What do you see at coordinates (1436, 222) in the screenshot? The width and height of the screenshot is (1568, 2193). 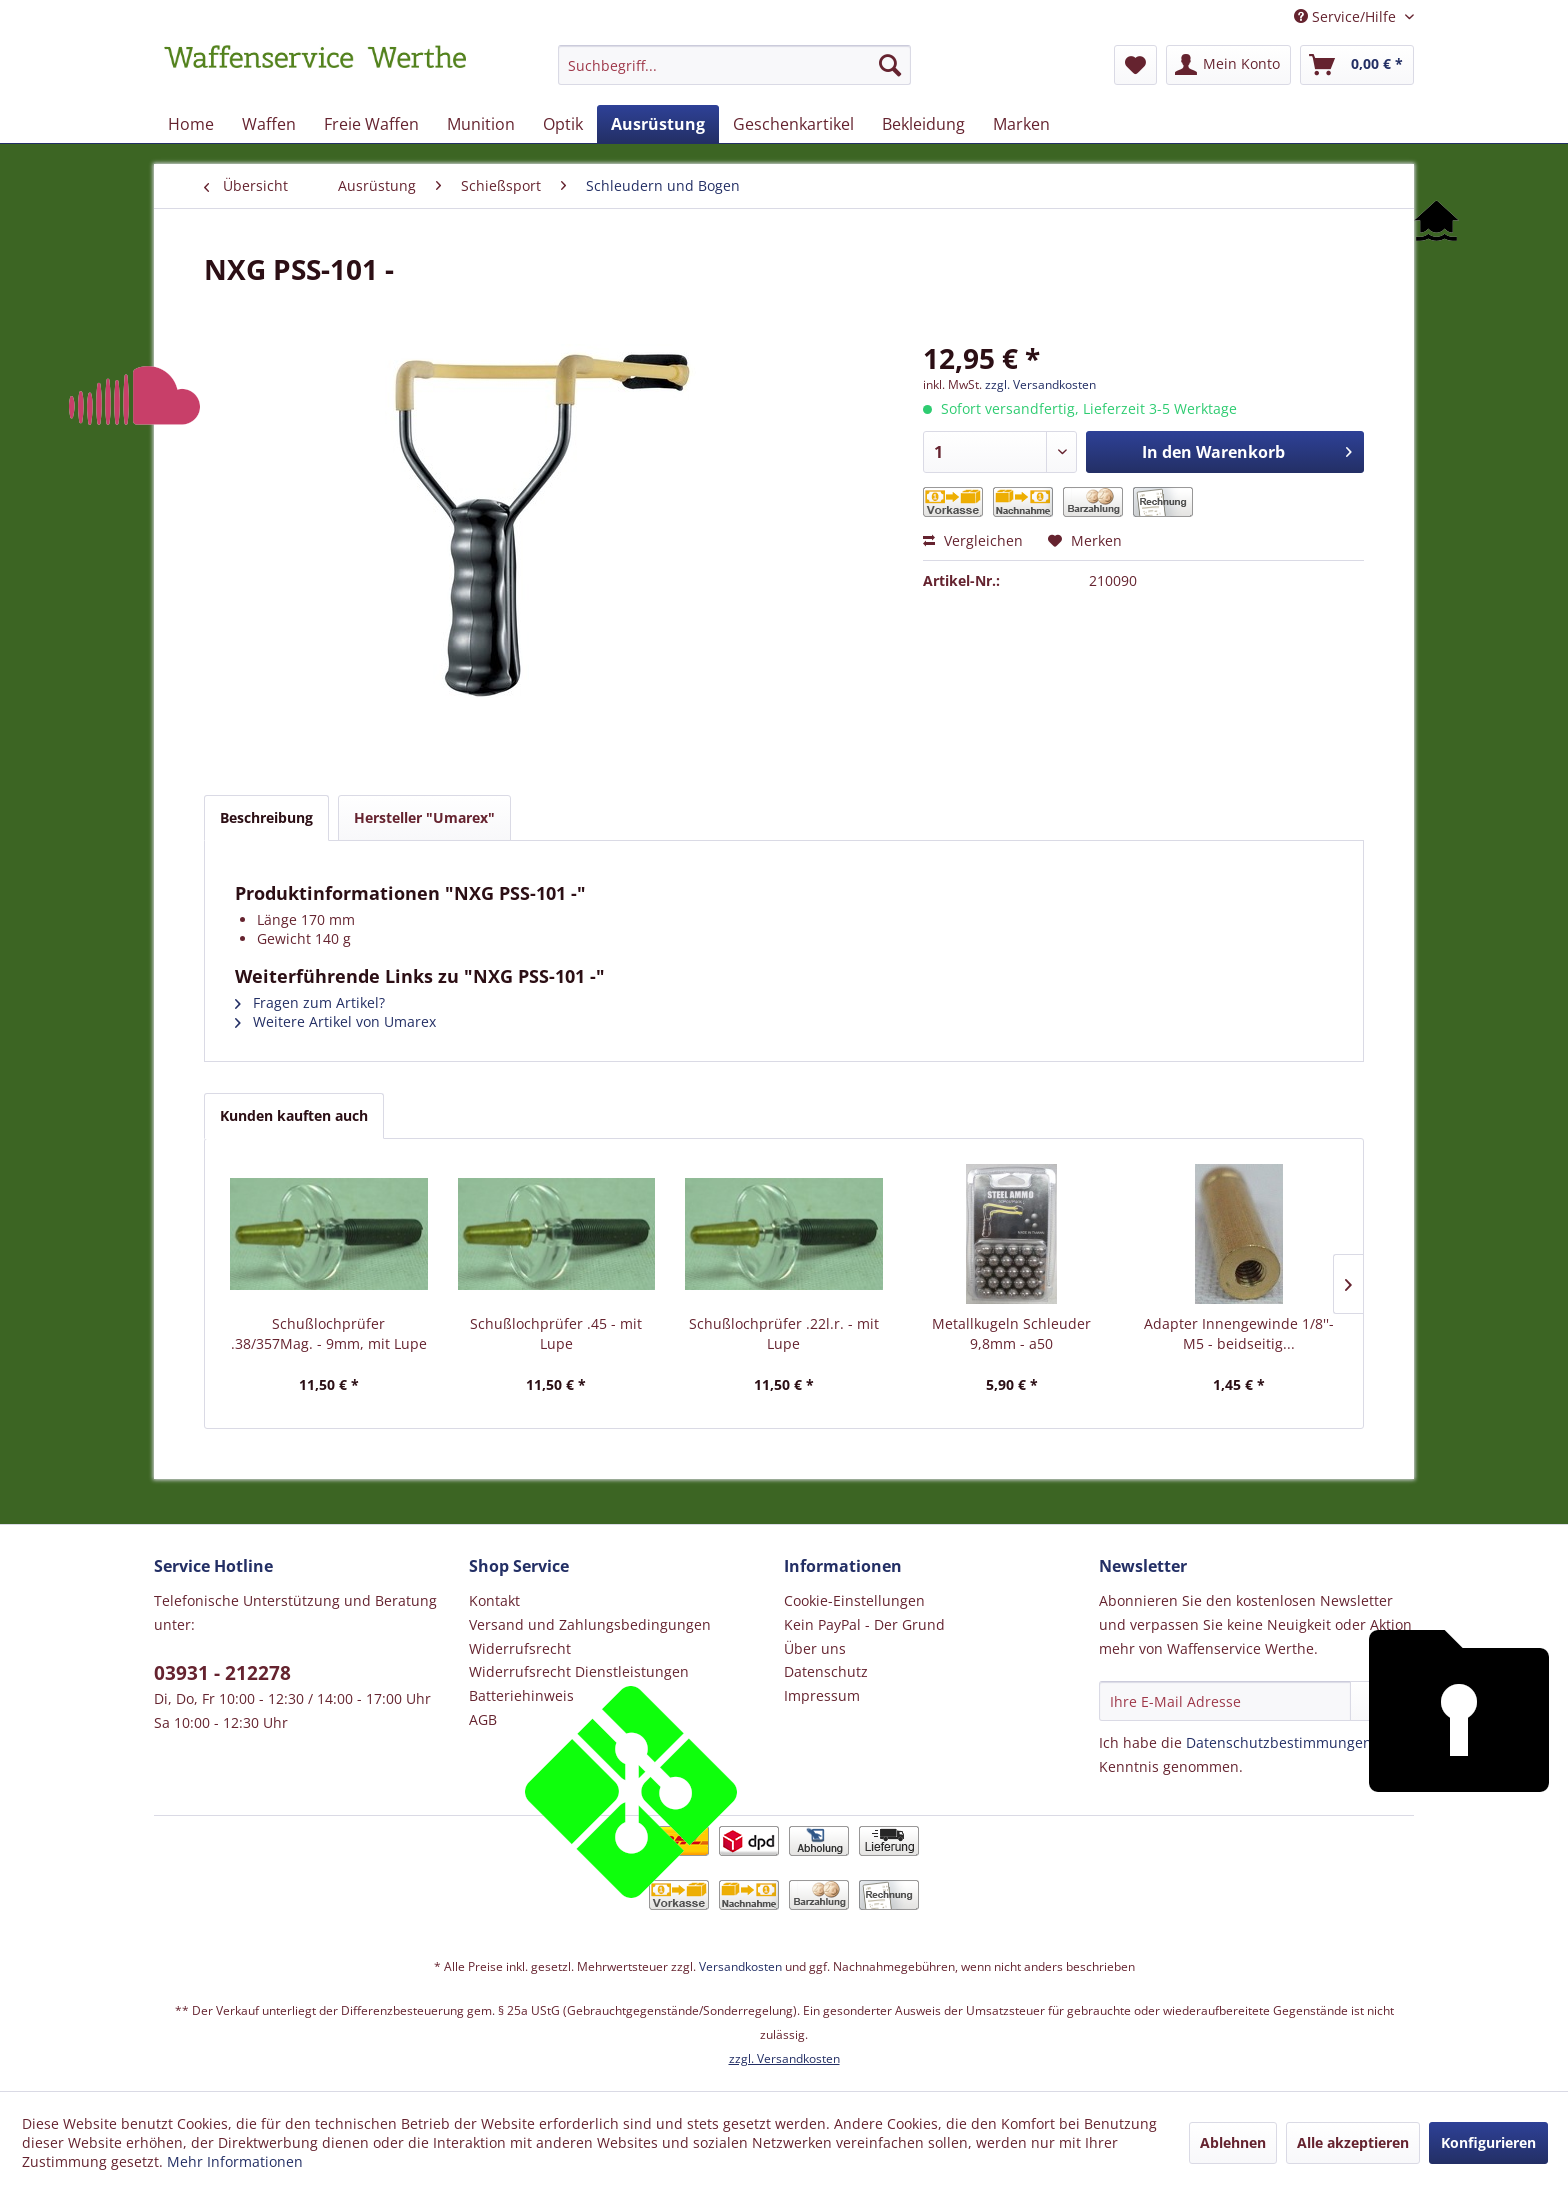 I see `indicates flood warning or alert` at bounding box center [1436, 222].